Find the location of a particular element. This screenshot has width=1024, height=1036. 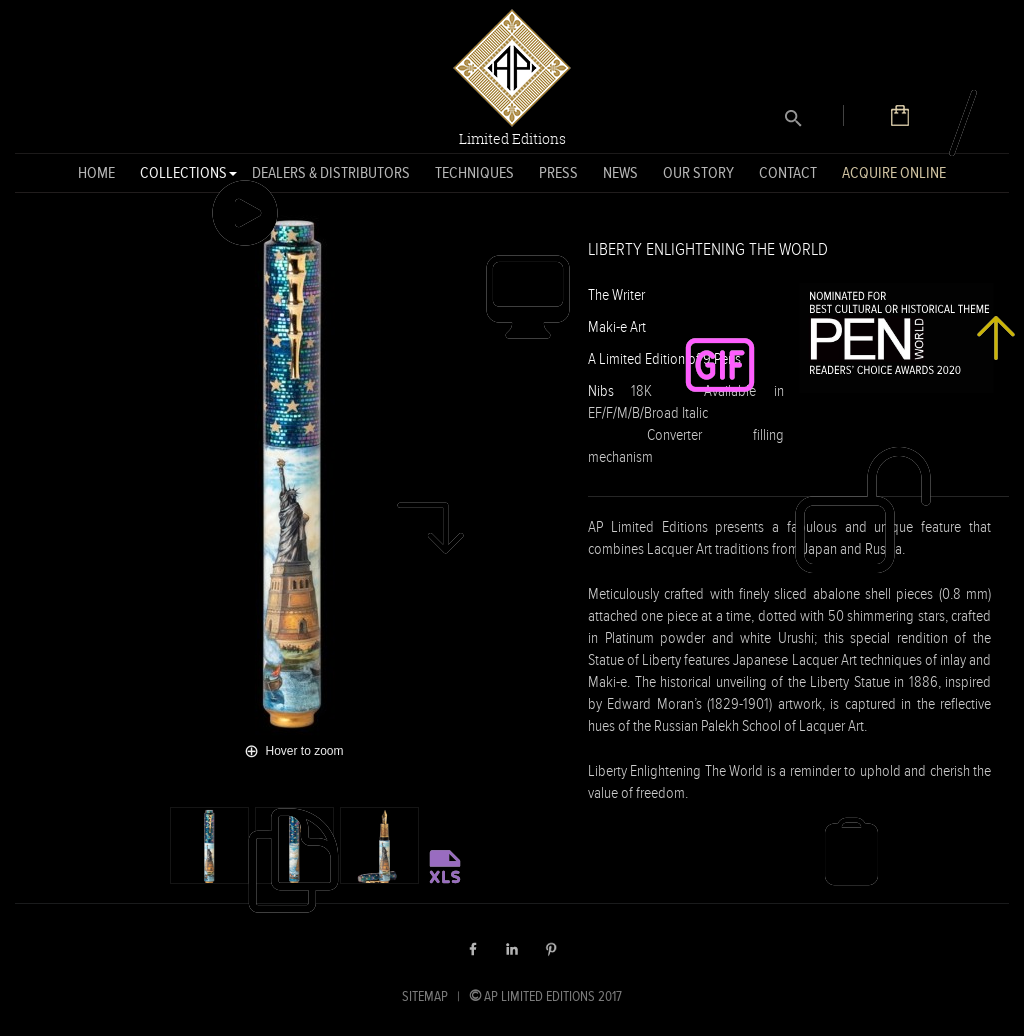

scroll to top of page is located at coordinates (996, 338).